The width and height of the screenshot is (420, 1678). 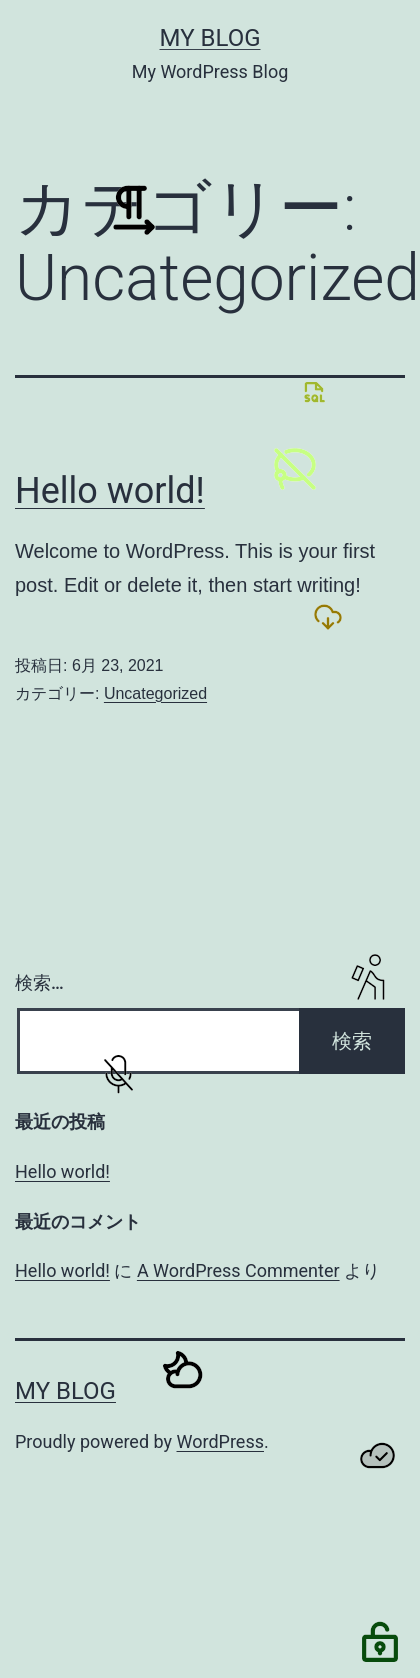 What do you see at coordinates (118, 1073) in the screenshot?
I see `mute your microphone` at bounding box center [118, 1073].